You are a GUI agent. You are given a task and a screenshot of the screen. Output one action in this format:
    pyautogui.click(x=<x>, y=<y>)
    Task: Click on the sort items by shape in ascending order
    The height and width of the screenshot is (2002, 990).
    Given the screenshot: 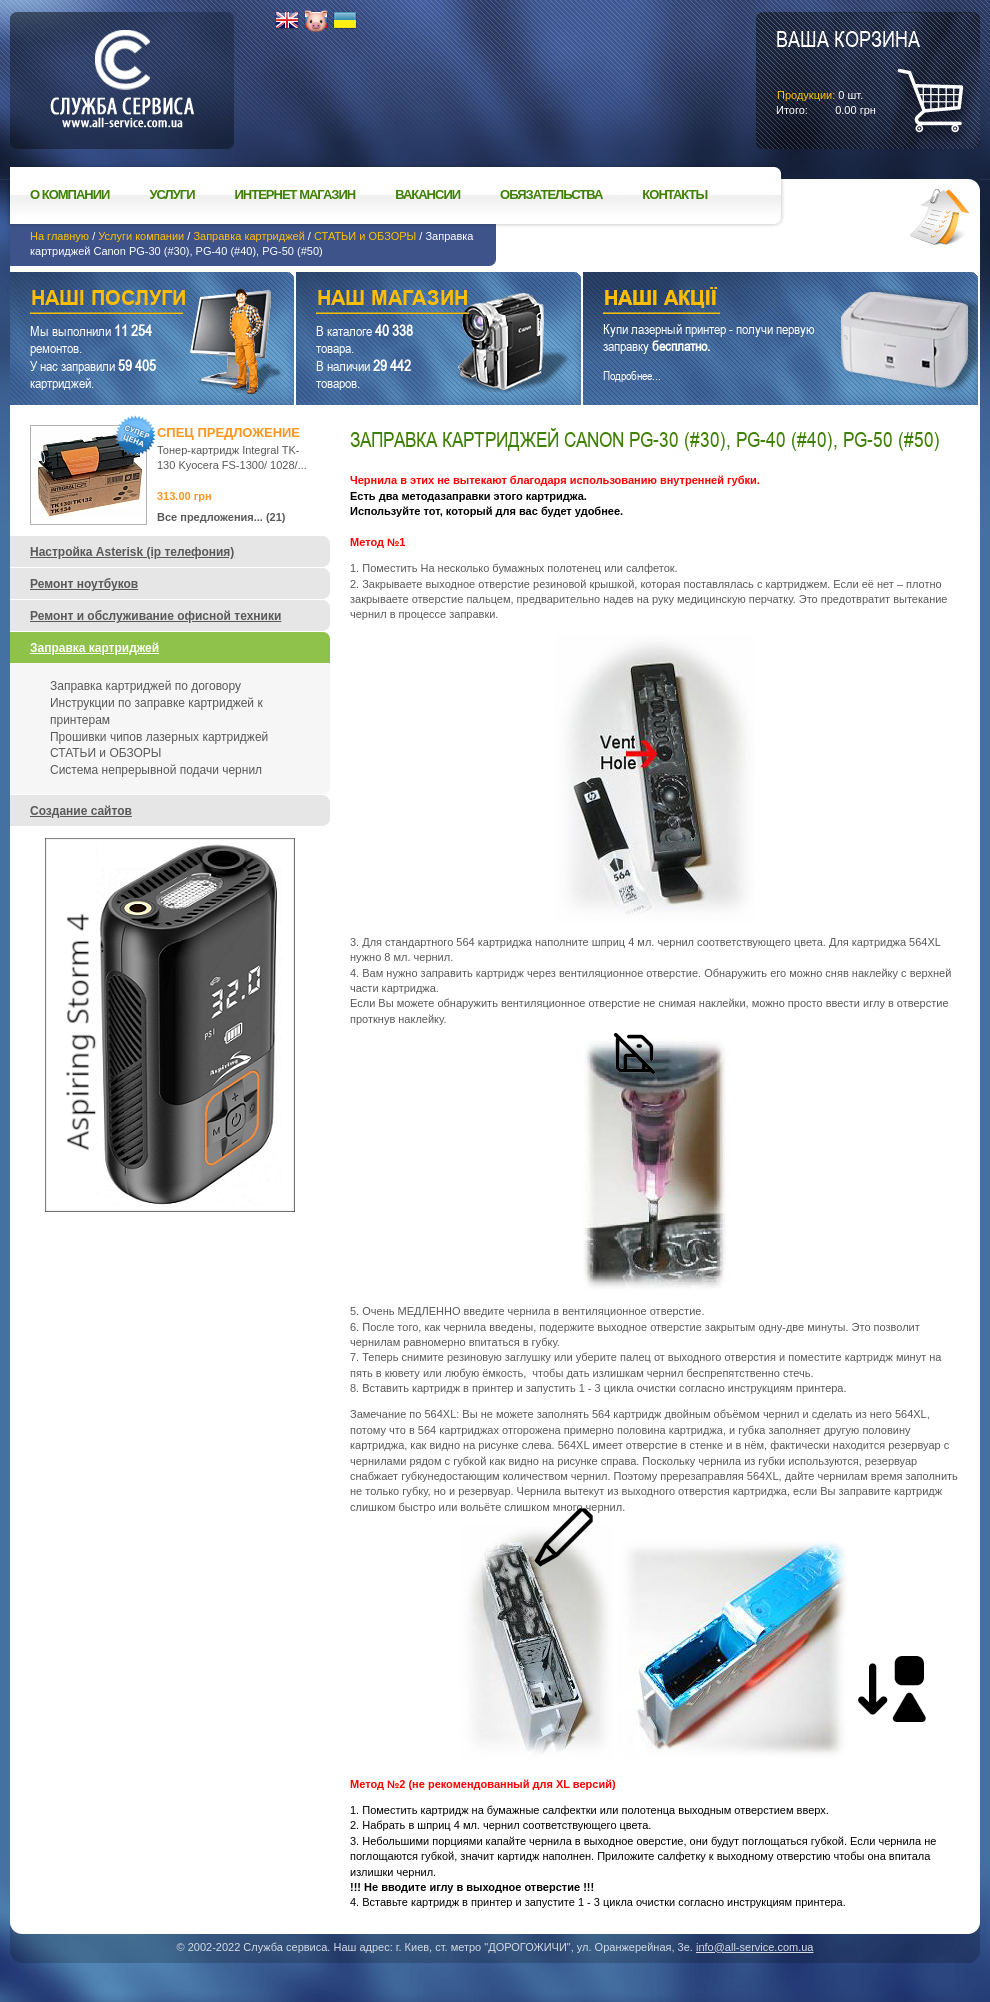 What is the action you would take?
    pyautogui.click(x=891, y=1689)
    